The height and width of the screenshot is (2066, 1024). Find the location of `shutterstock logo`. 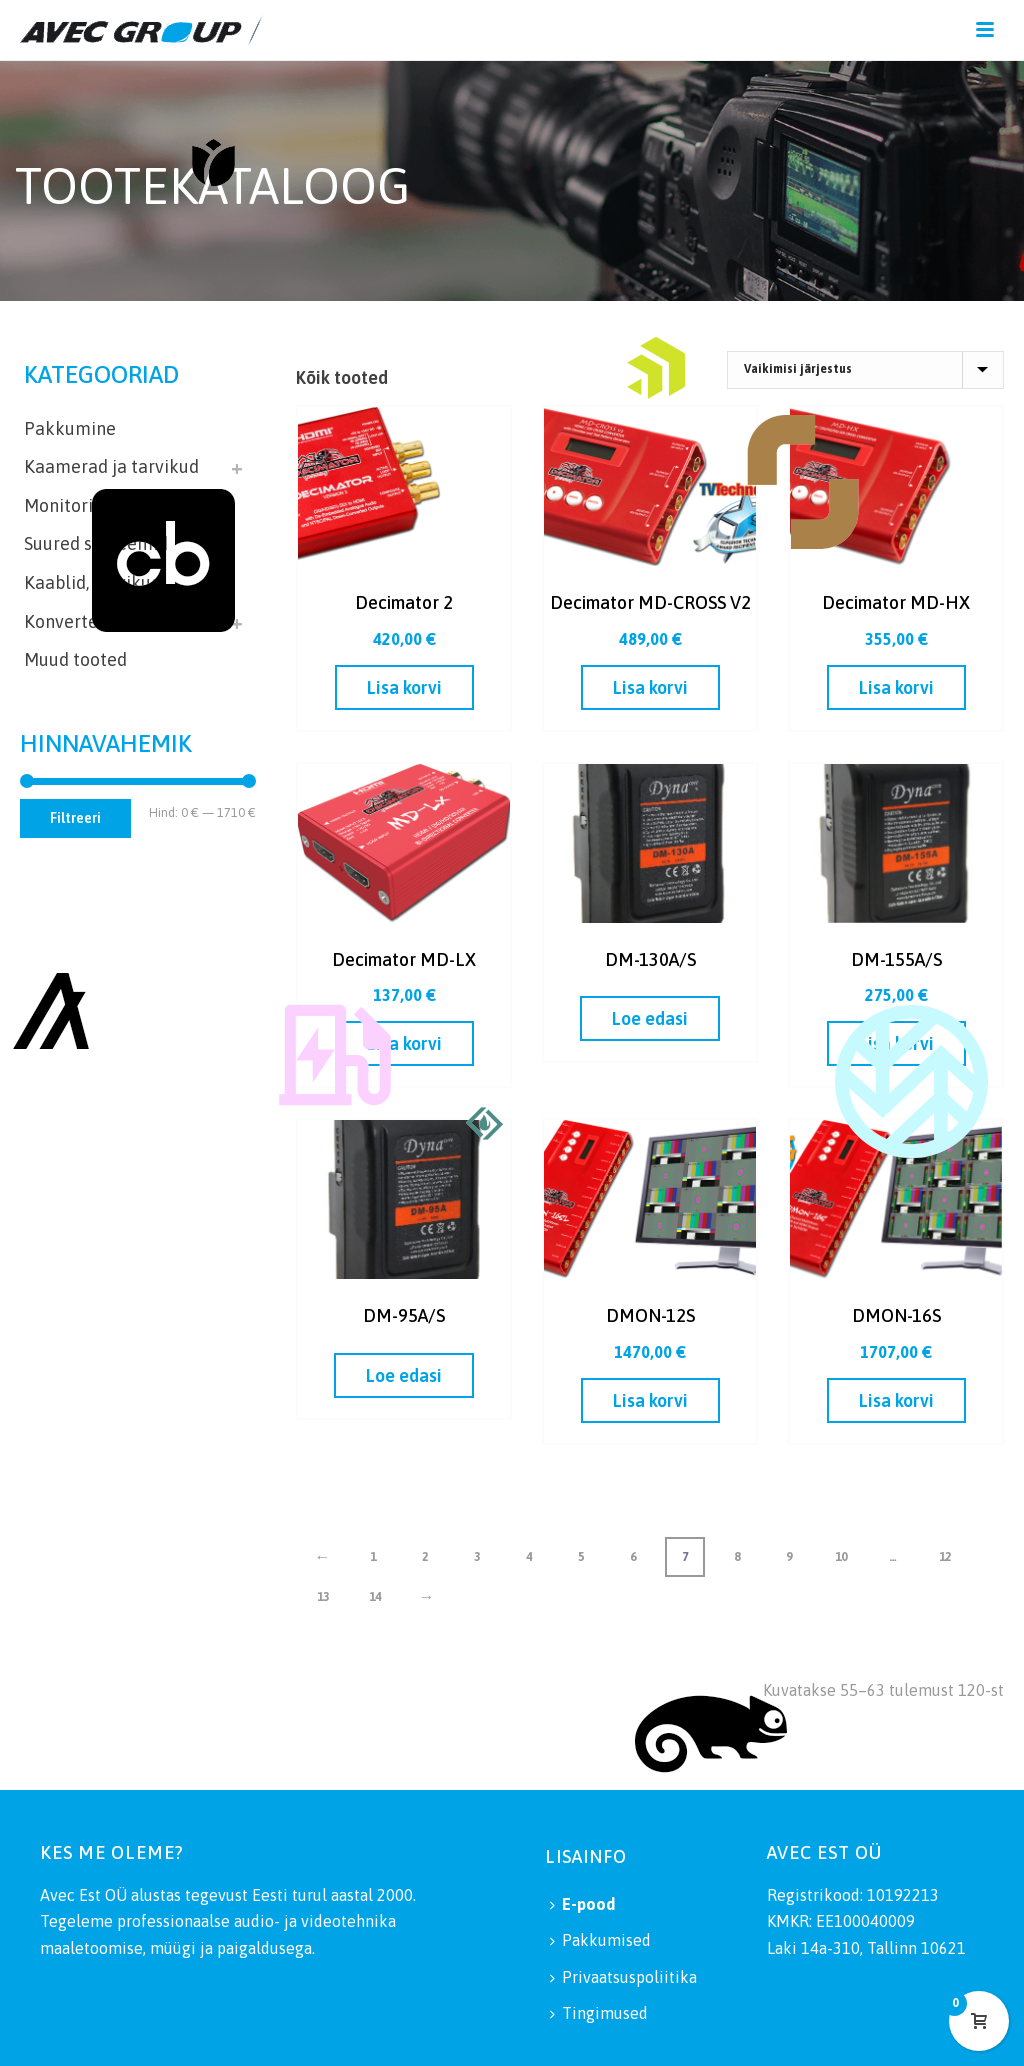

shutterstock logo is located at coordinates (803, 482).